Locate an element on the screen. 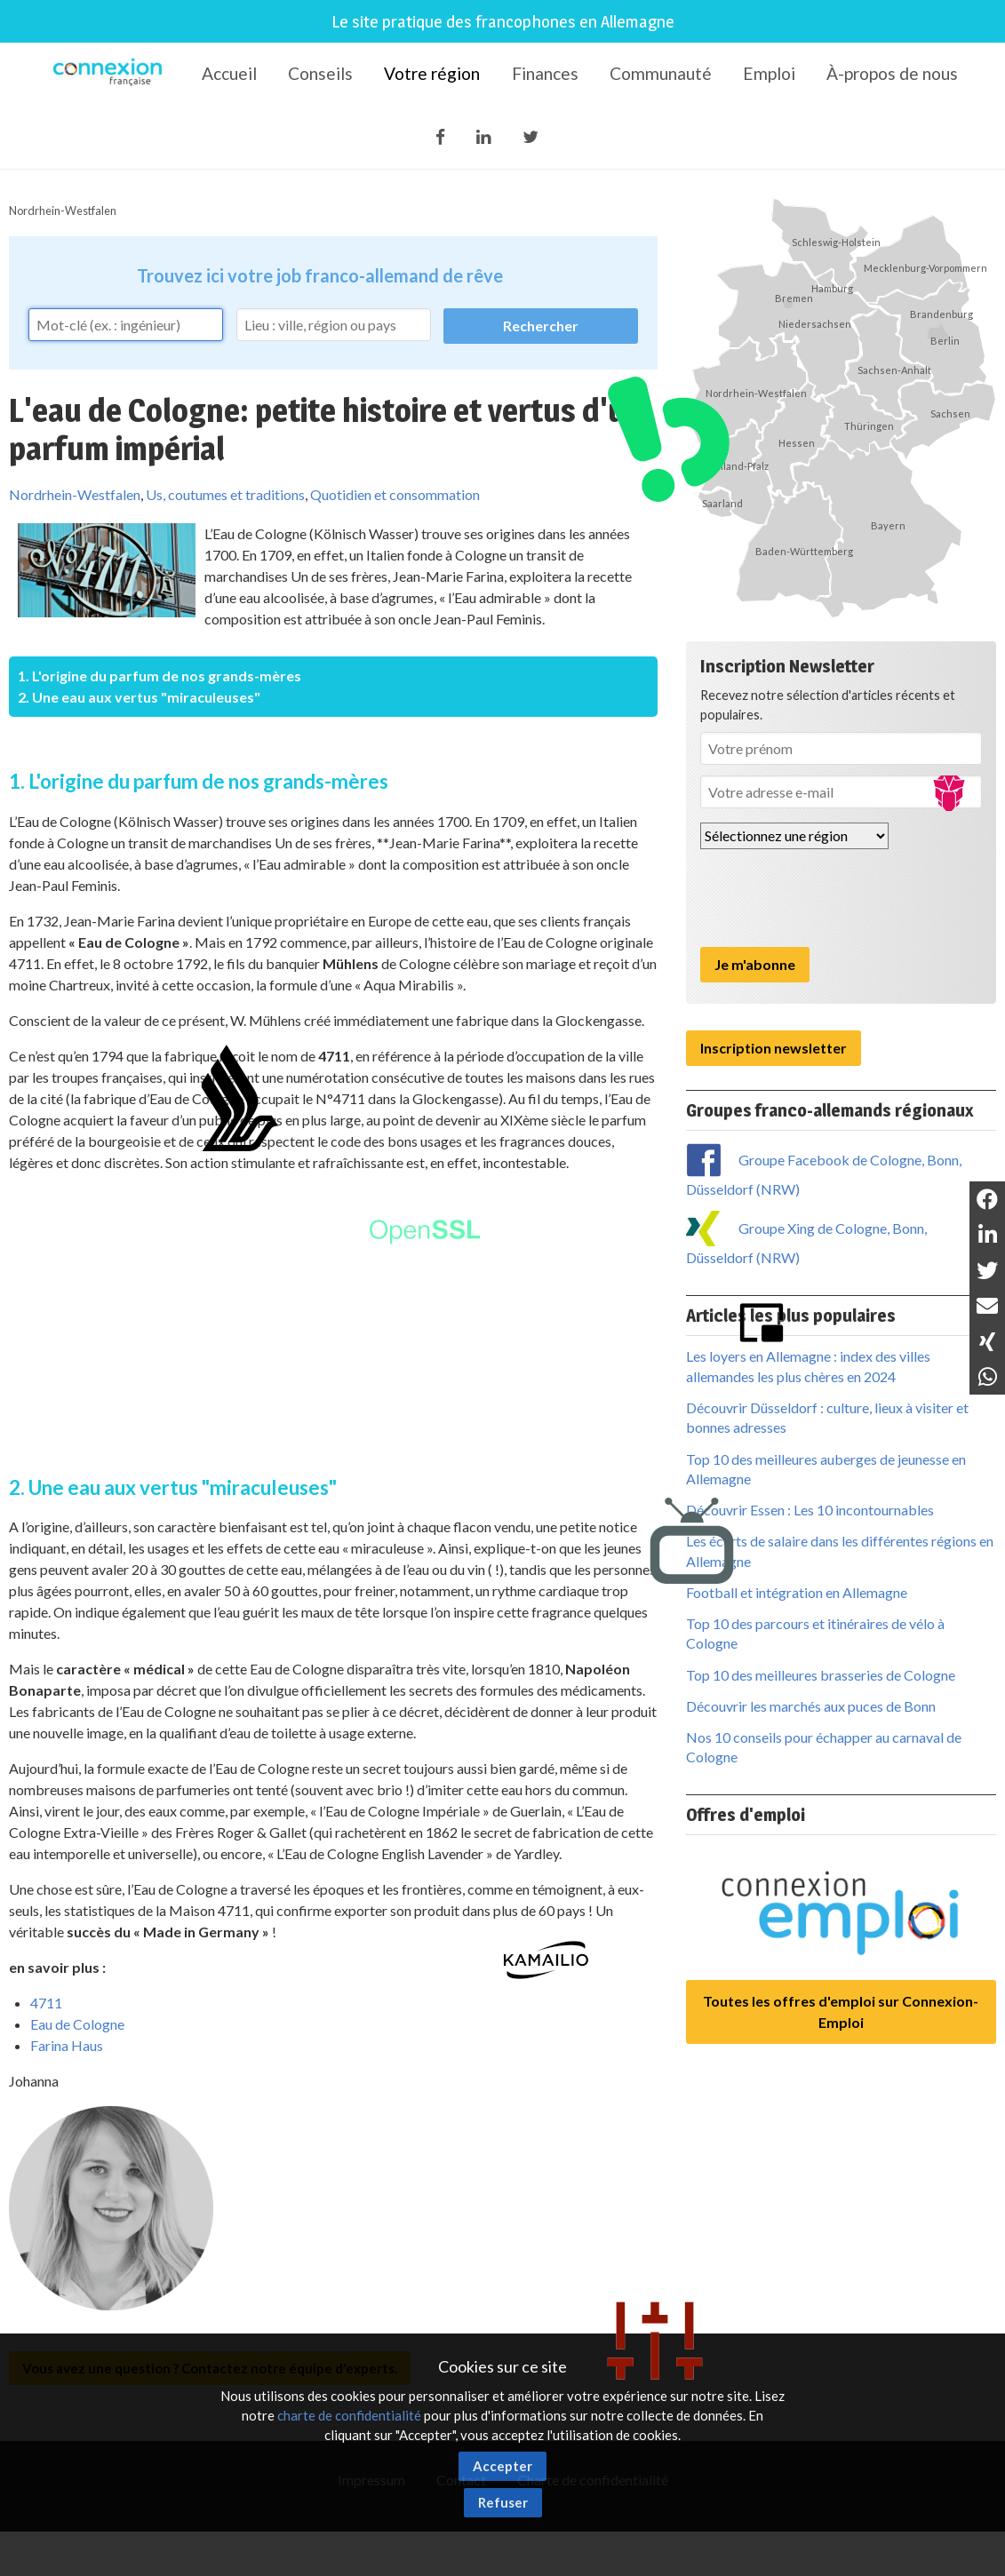  open the MyShows app is located at coordinates (691, 1540).